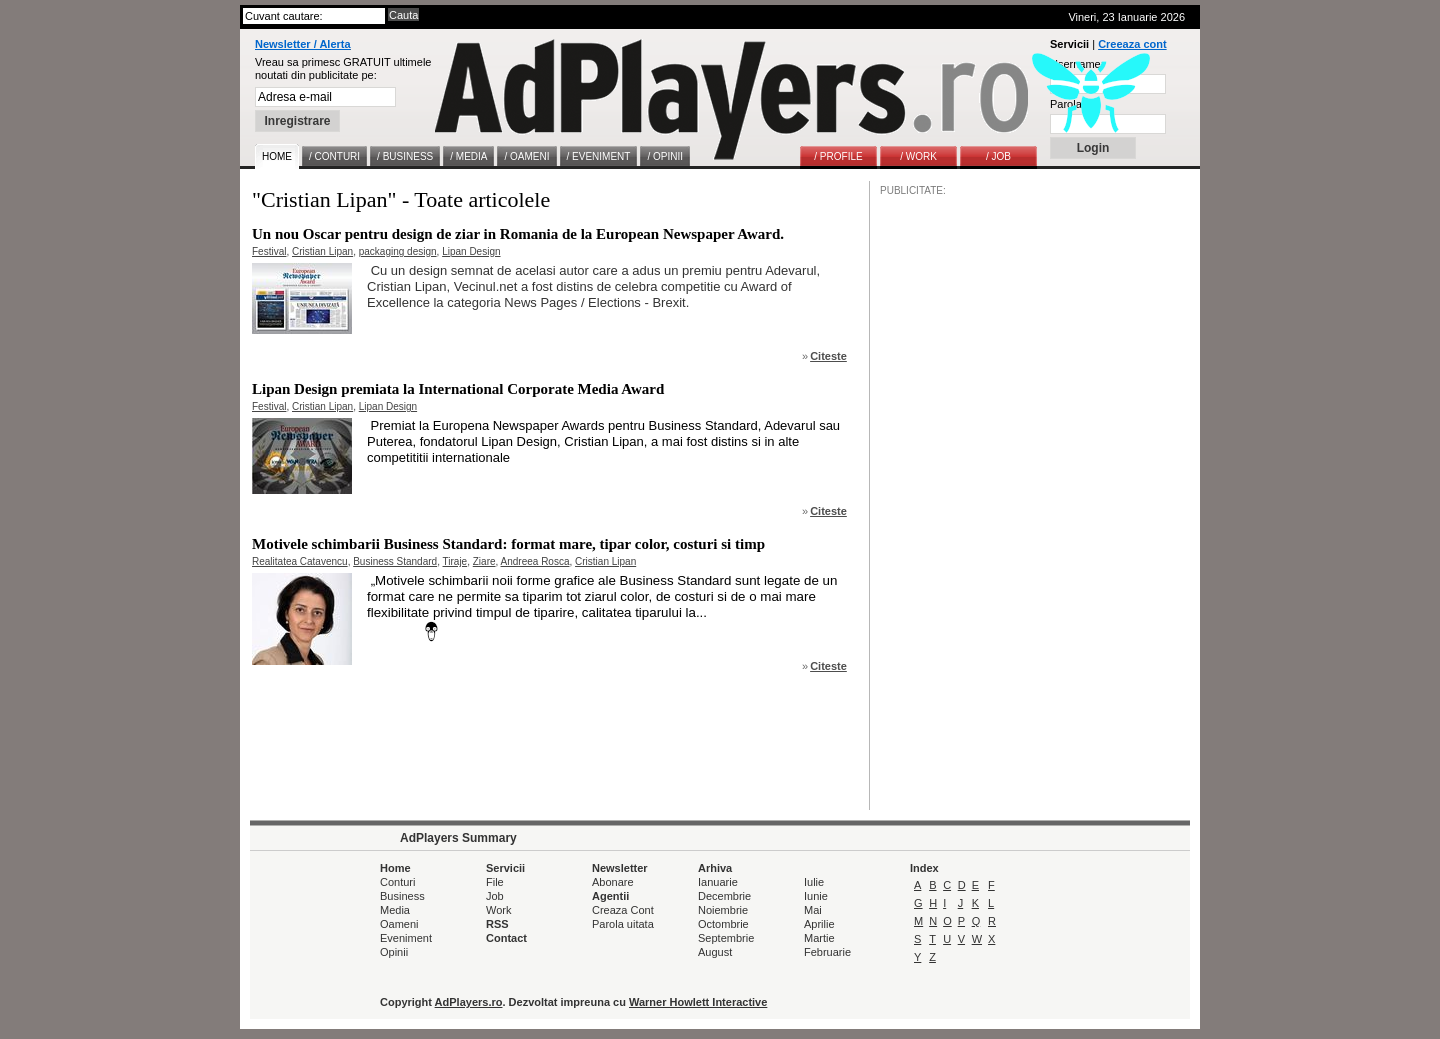  What do you see at coordinates (431, 631) in the screenshot?
I see `indicates a horror or terror game genre` at bounding box center [431, 631].